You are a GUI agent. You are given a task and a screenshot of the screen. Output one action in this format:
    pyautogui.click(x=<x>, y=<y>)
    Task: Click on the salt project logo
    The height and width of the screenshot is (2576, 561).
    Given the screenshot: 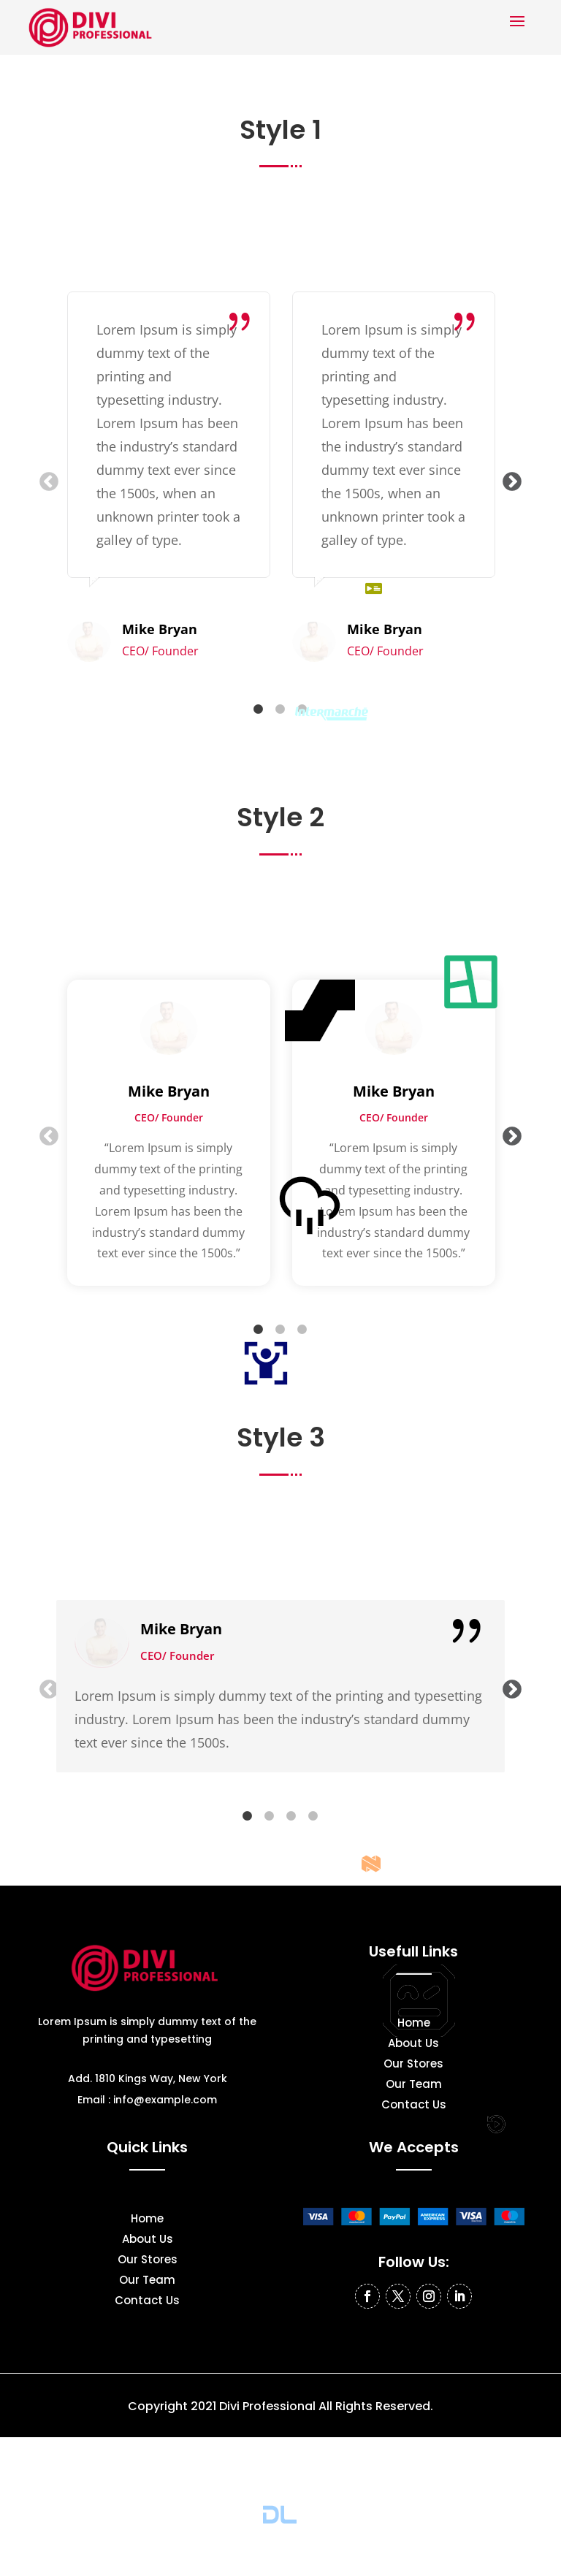 What is the action you would take?
    pyautogui.click(x=320, y=1010)
    